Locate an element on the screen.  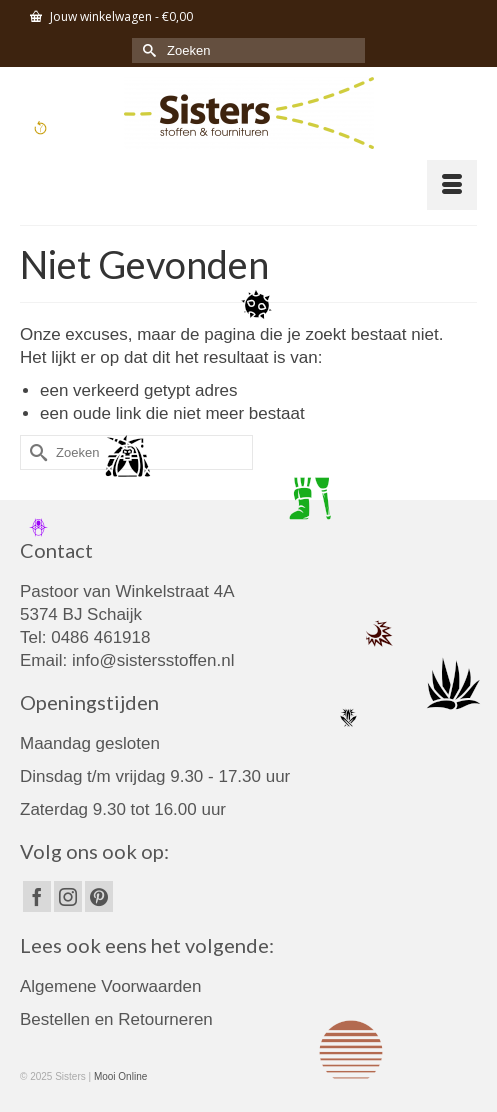
indicates electrical or energy surge event is located at coordinates (379, 633).